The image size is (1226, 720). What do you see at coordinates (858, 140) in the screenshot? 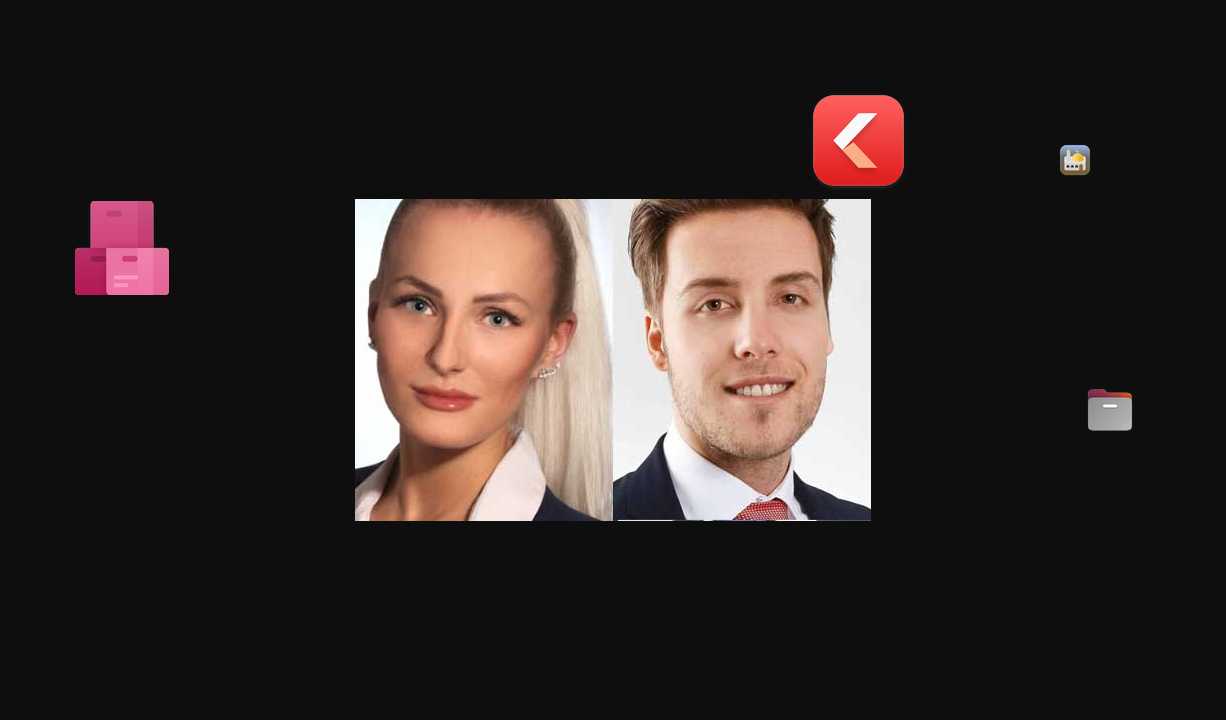
I see `open haguichi VPN network manager` at bounding box center [858, 140].